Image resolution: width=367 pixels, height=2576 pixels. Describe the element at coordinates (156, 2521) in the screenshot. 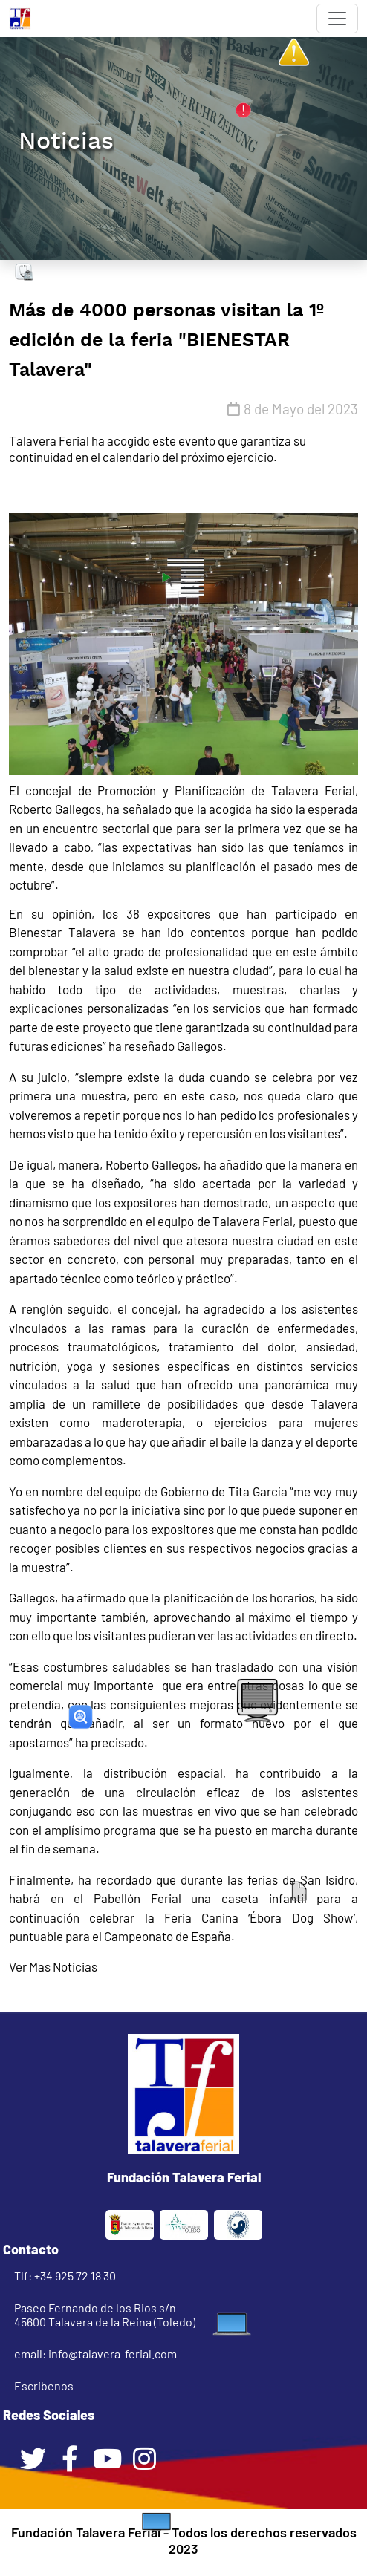

I see `external display or monitor connected` at that location.